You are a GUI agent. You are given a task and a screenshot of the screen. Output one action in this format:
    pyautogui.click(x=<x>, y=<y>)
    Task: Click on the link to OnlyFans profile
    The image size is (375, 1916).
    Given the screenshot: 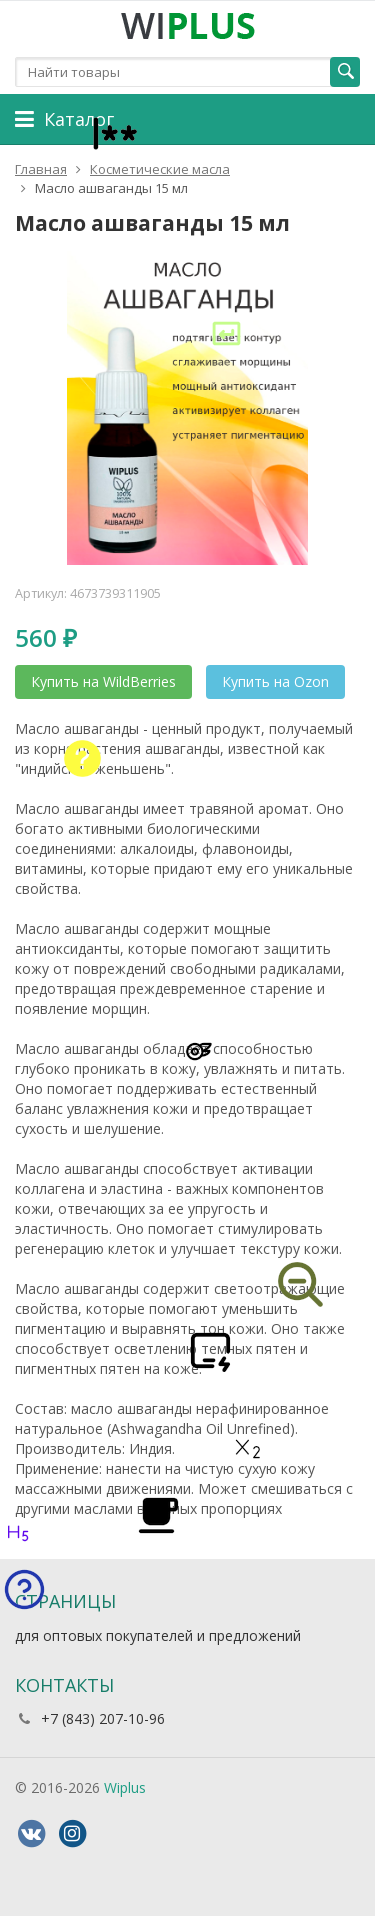 What is the action you would take?
    pyautogui.click(x=199, y=1051)
    